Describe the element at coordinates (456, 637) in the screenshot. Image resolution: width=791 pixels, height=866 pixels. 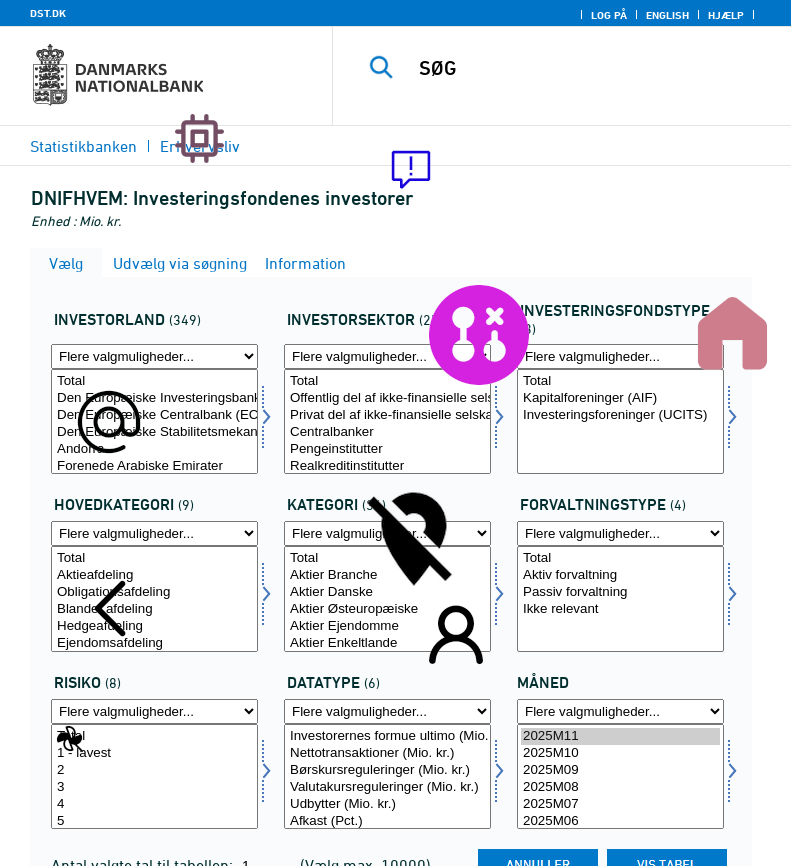
I see `view your profile` at that location.